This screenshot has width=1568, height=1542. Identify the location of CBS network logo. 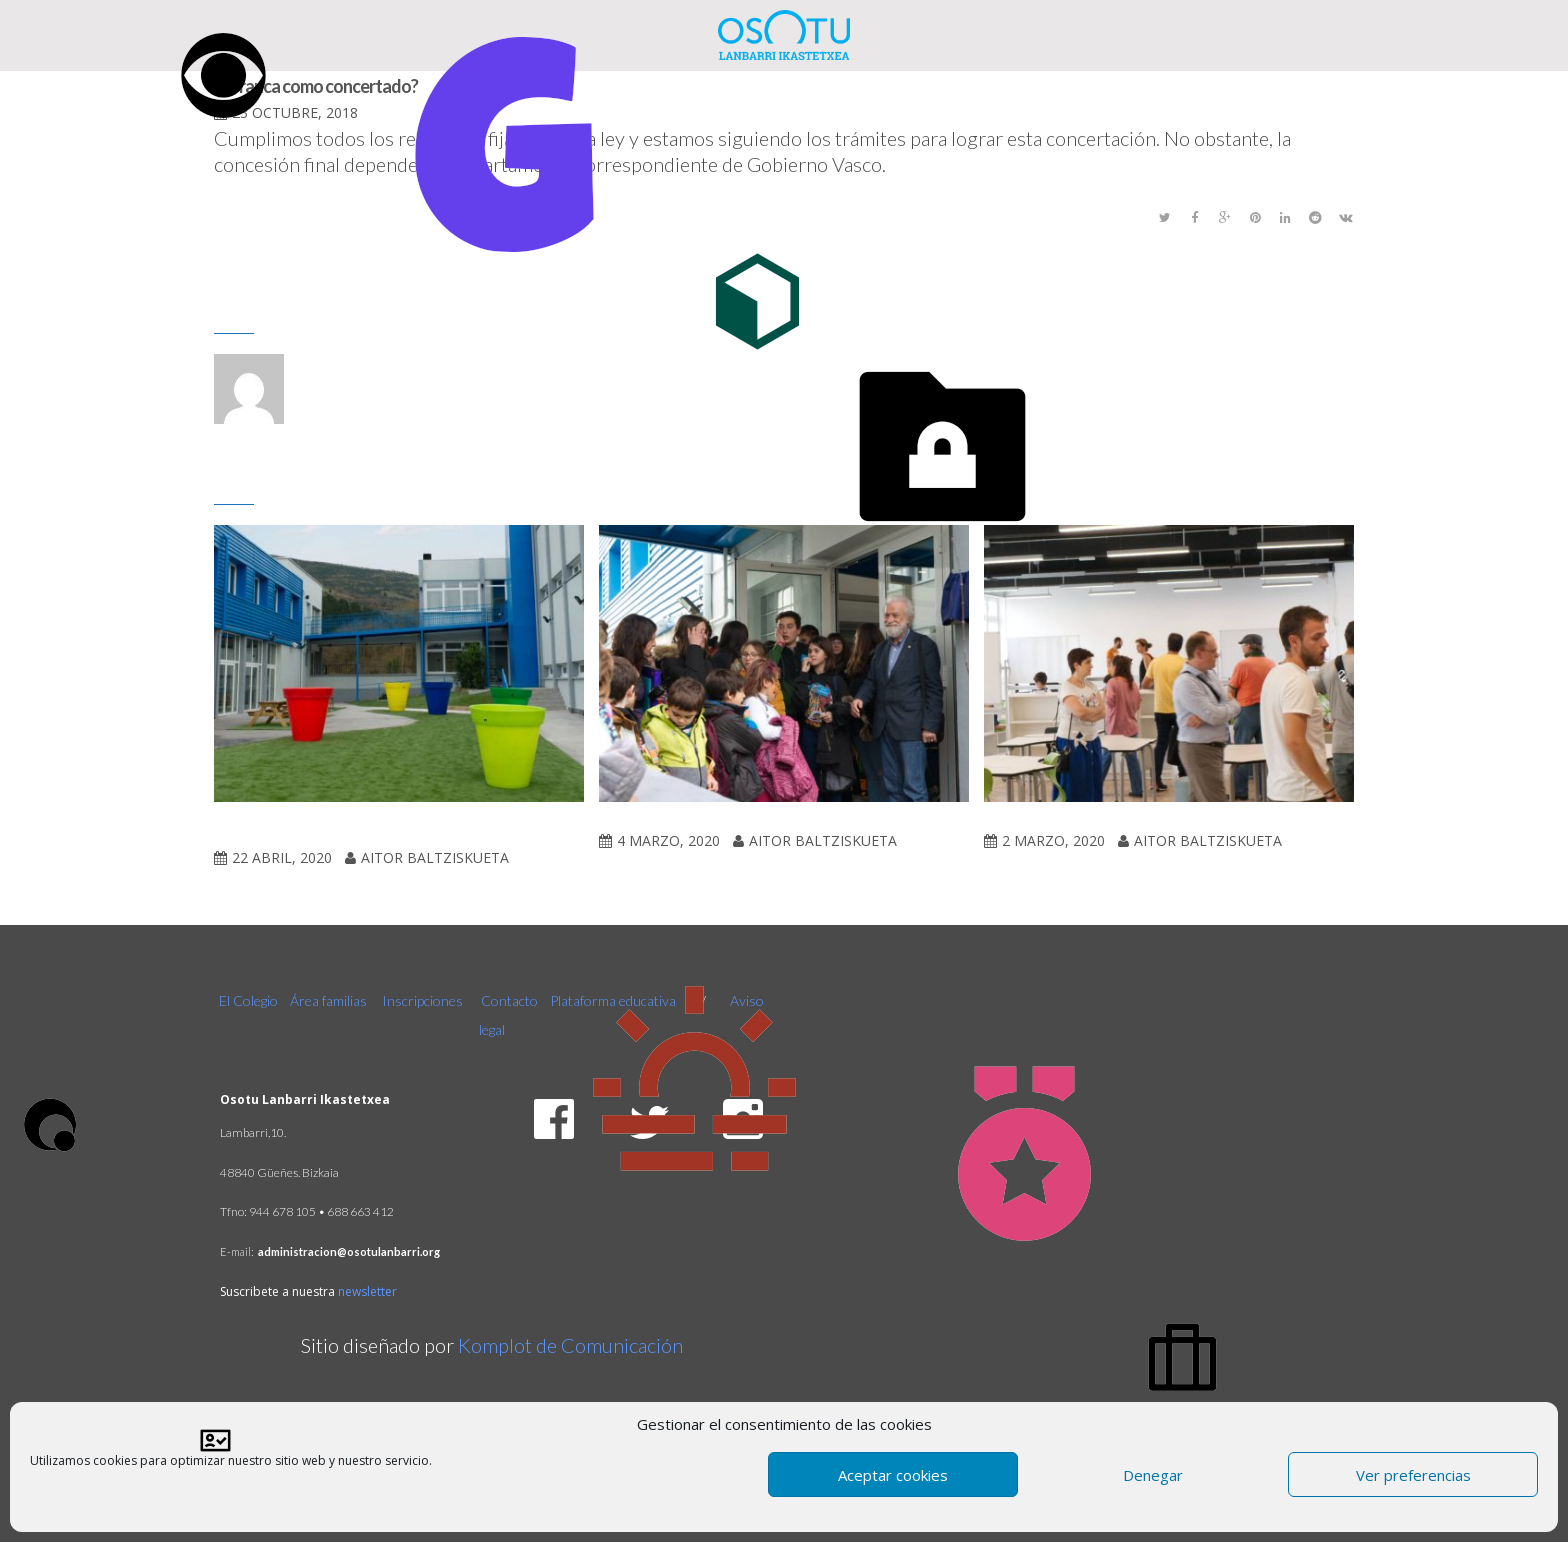
(223, 75).